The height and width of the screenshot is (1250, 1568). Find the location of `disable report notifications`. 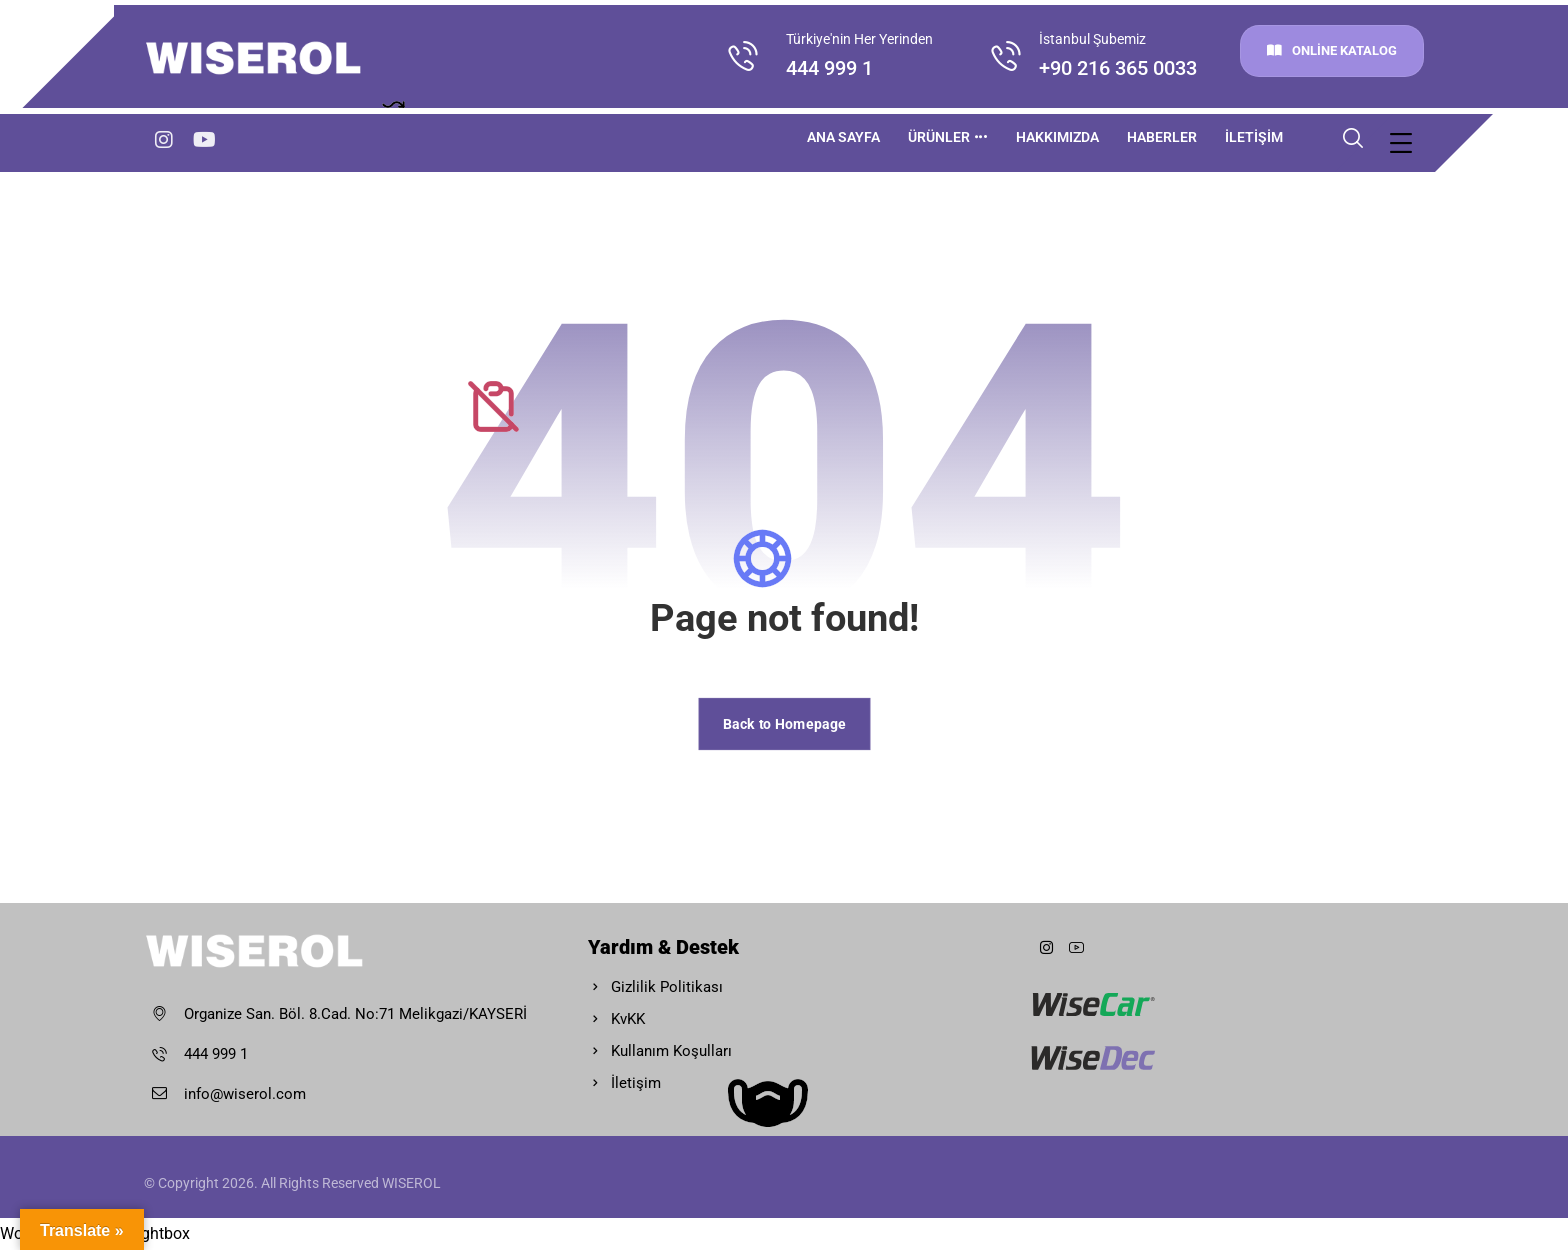

disable report notifications is located at coordinates (493, 406).